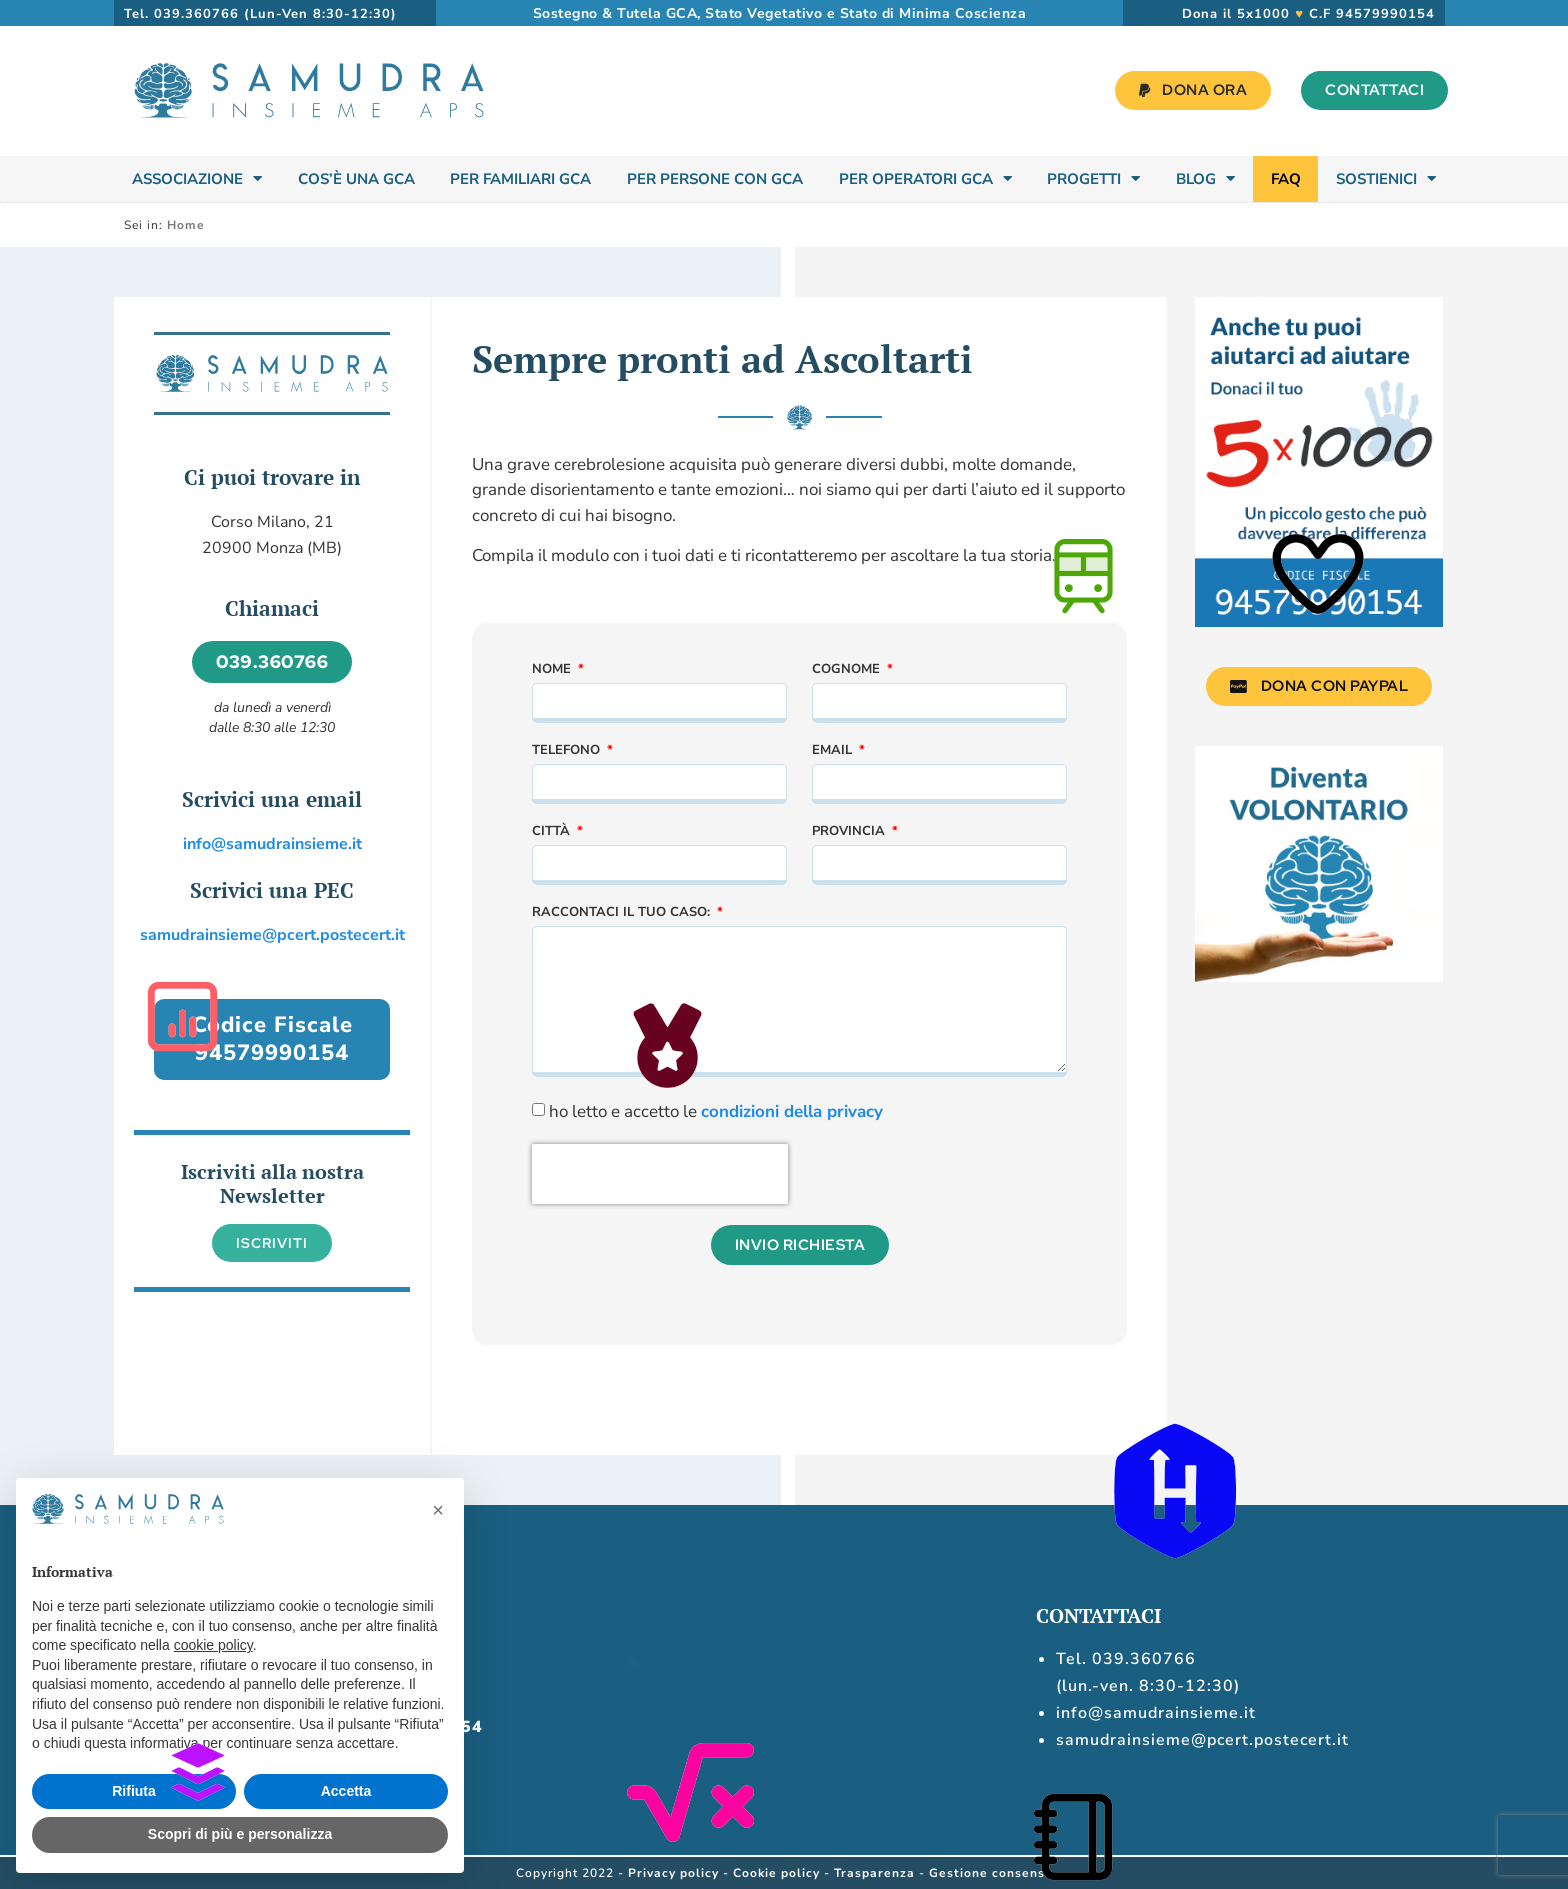  Describe the element at coordinates (667, 1047) in the screenshot. I see `view achievements or awards` at that location.